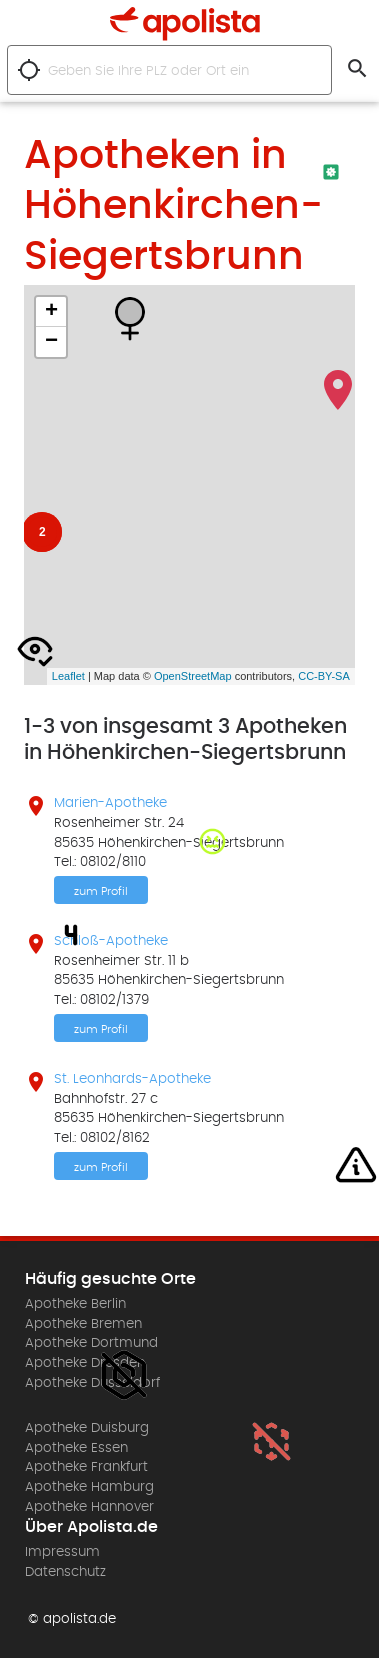 Image resolution: width=379 pixels, height=1658 pixels. Describe the element at coordinates (71, 935) in the screenshot. I see `indicates step 4 in a multi-step process` at that location.